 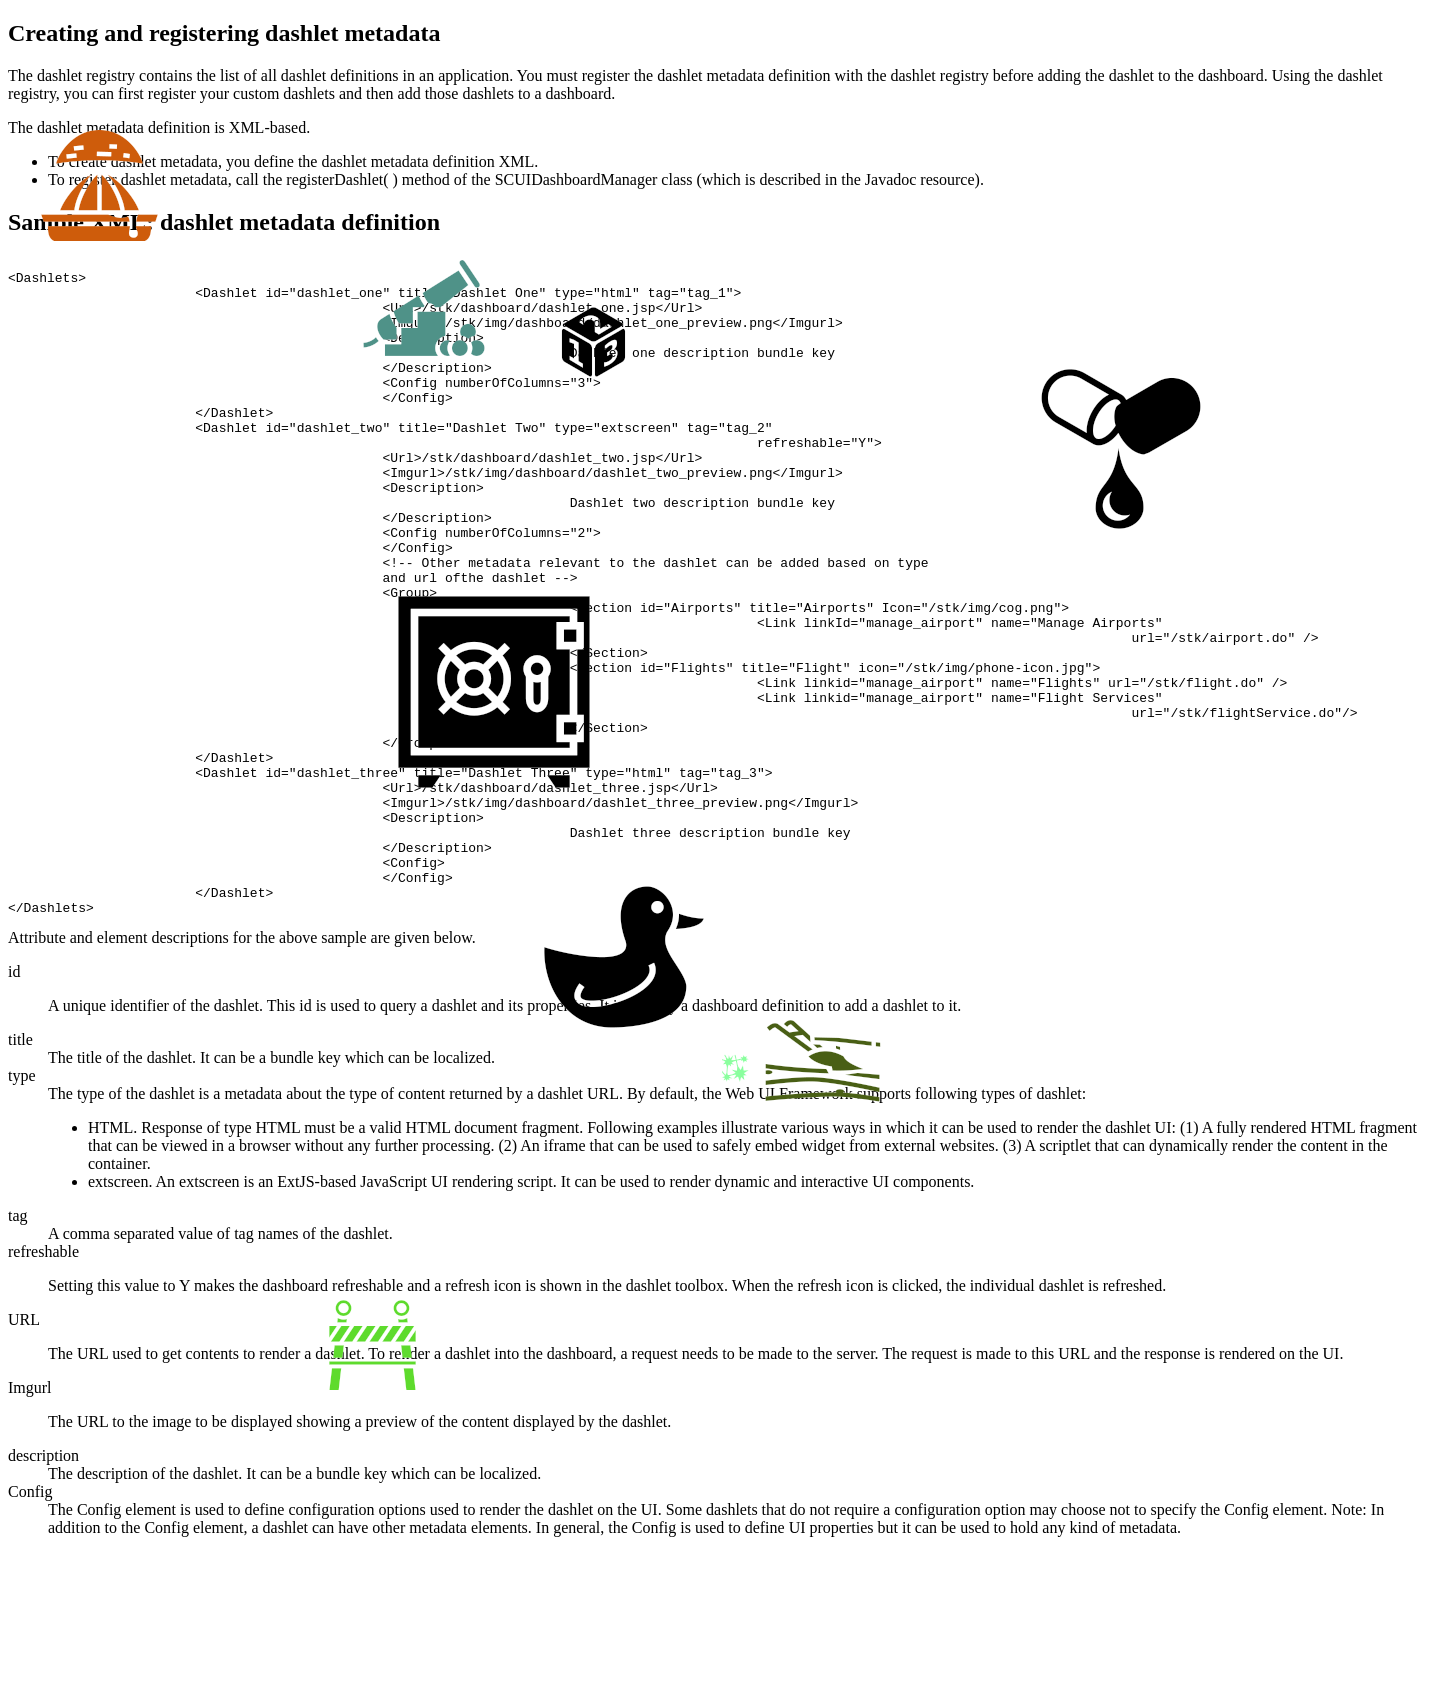 What do you see at coordinates (372, 1343) in the screenshot?
I see `indicates a blocked or restricted area` at bounding box center [372, 1343].